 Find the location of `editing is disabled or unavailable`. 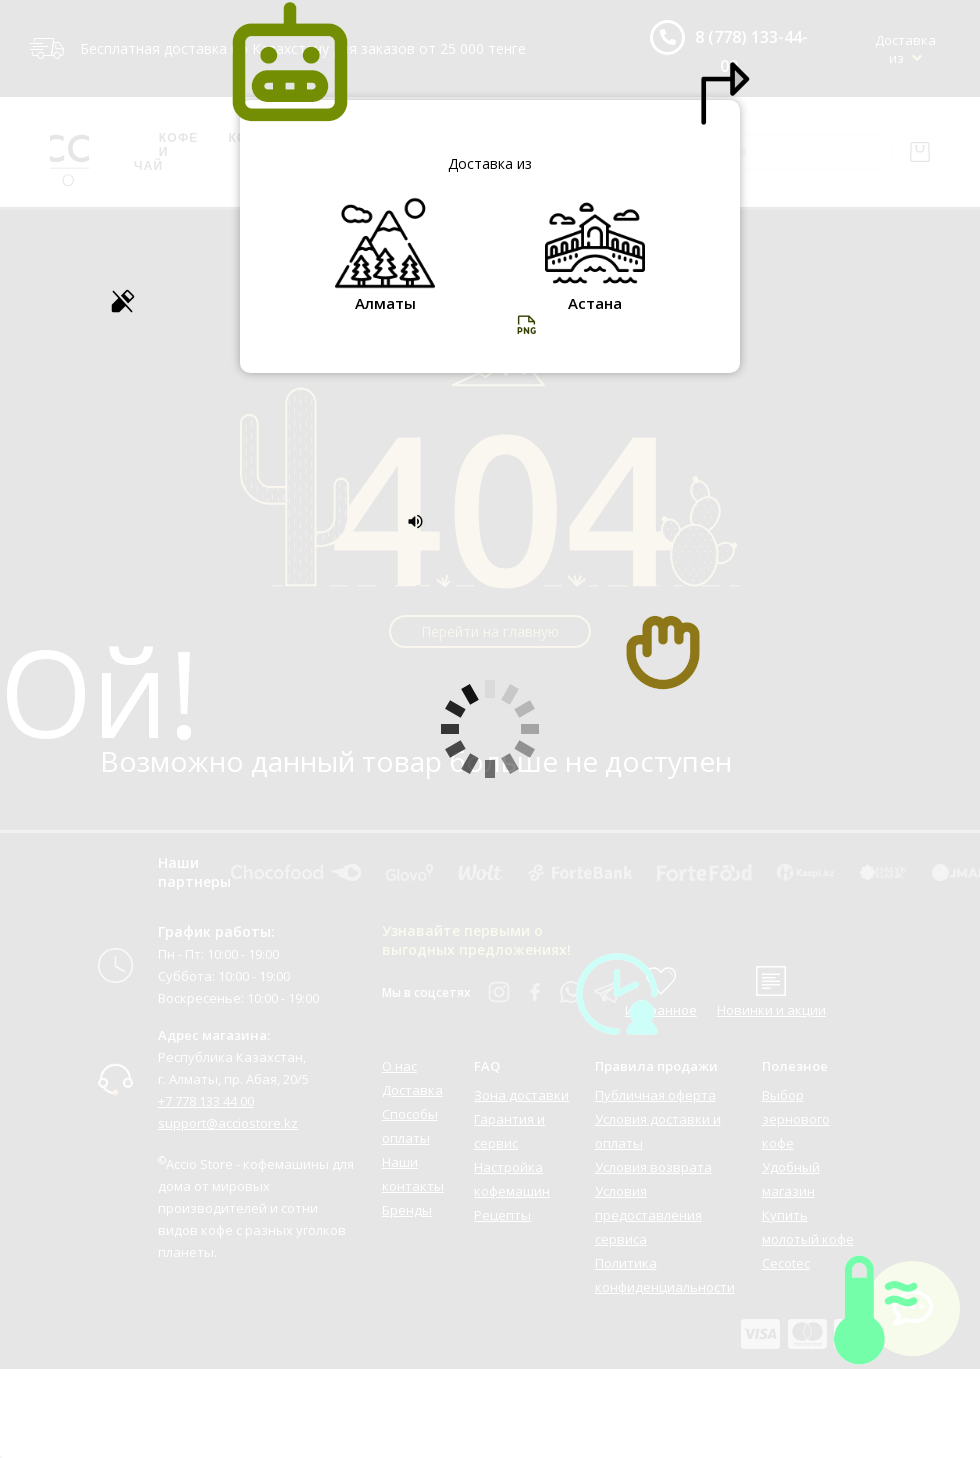

editing is disabled or unavailable is located at coordinates (122, 301).